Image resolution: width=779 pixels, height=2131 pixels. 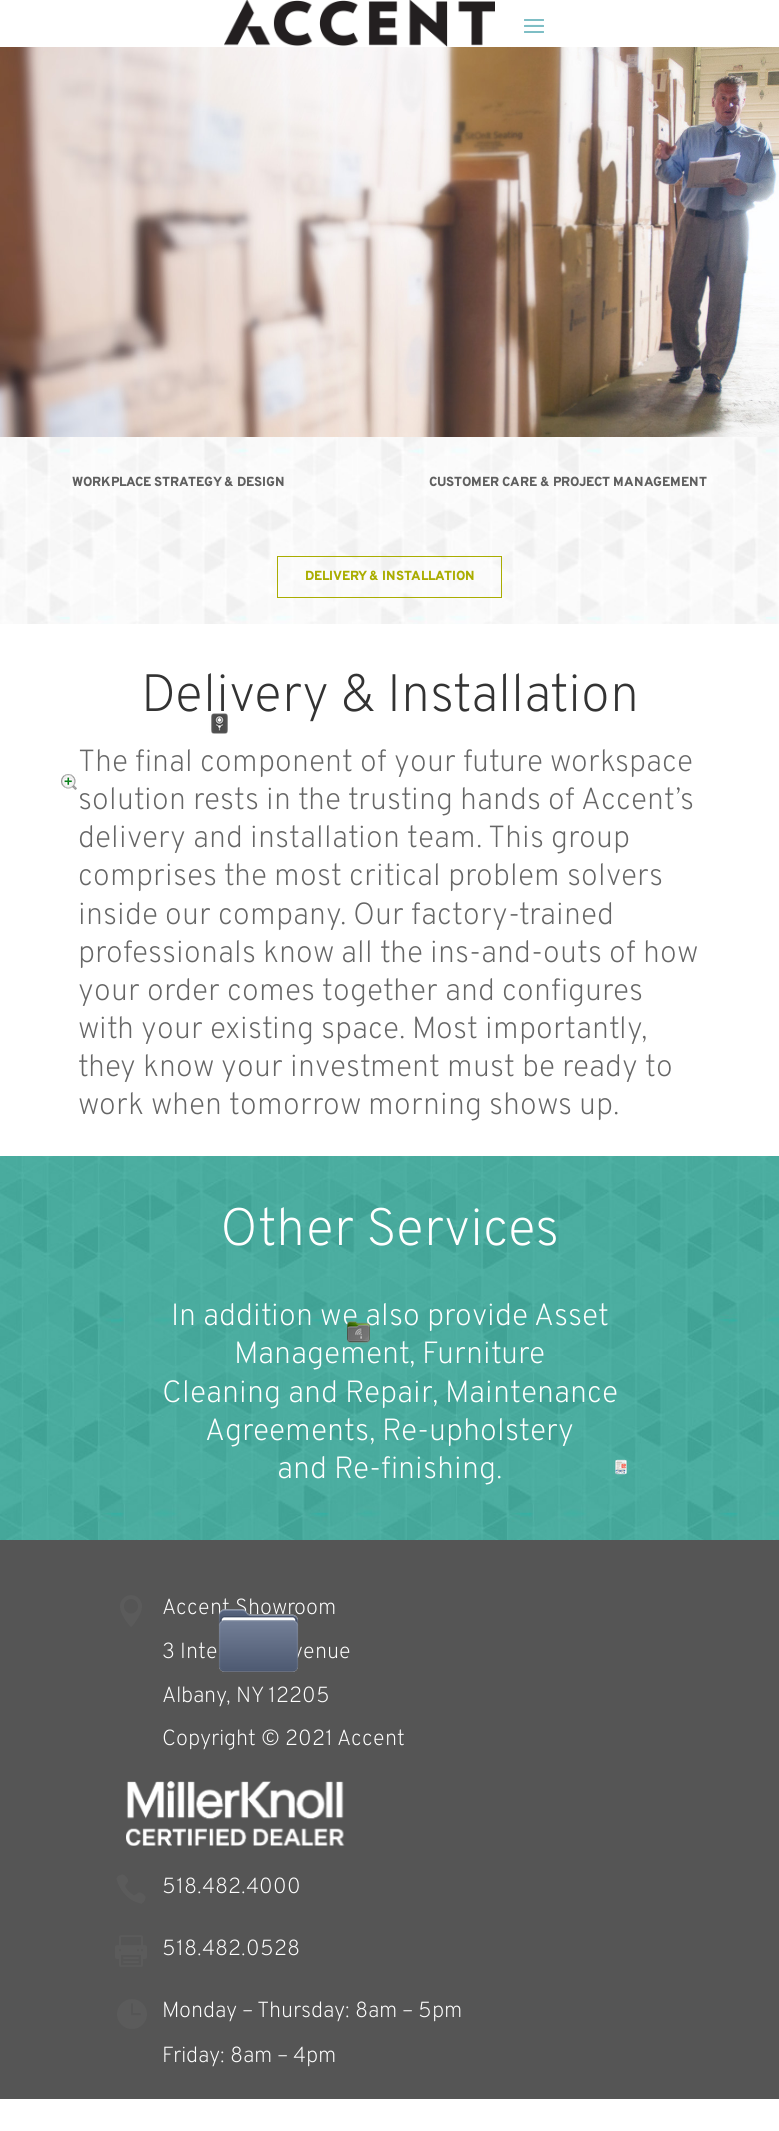 What do you see at coordinates (621, 1467) in the screenshot?
I see `open atril document viewer` at bounding box center [621, 1467].